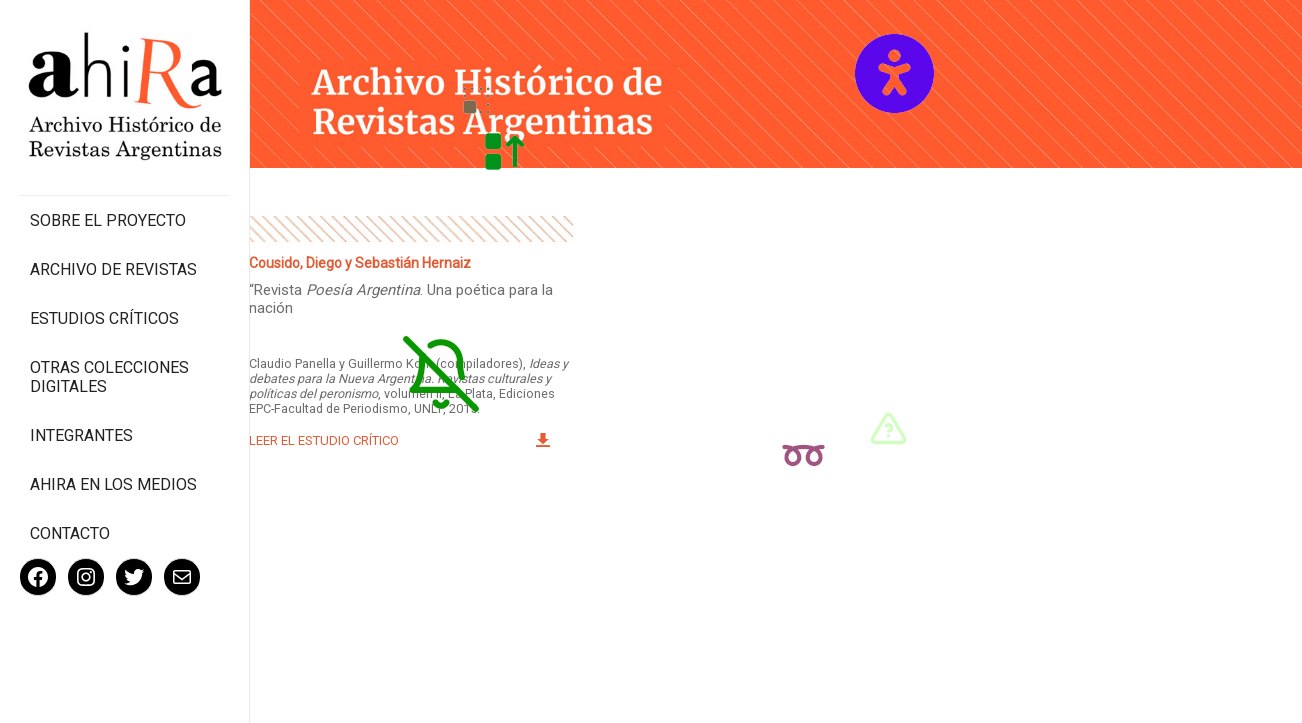  Describe the element at coordinates (476, 100) in the screenshot. I see `align content to bottom-left corner` at that location.